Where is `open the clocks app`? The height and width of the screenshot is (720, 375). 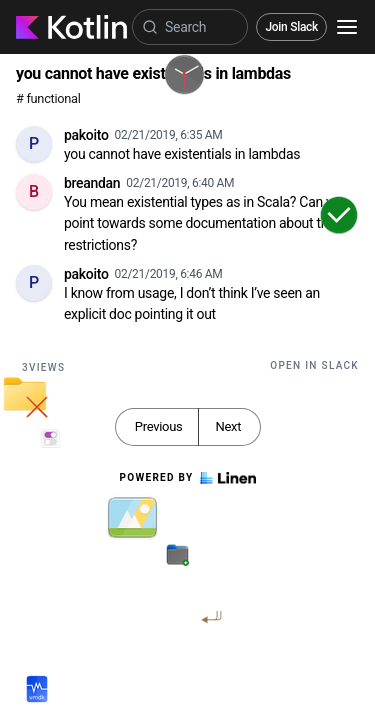 open the clocks app is located at coordinates (184, 74).